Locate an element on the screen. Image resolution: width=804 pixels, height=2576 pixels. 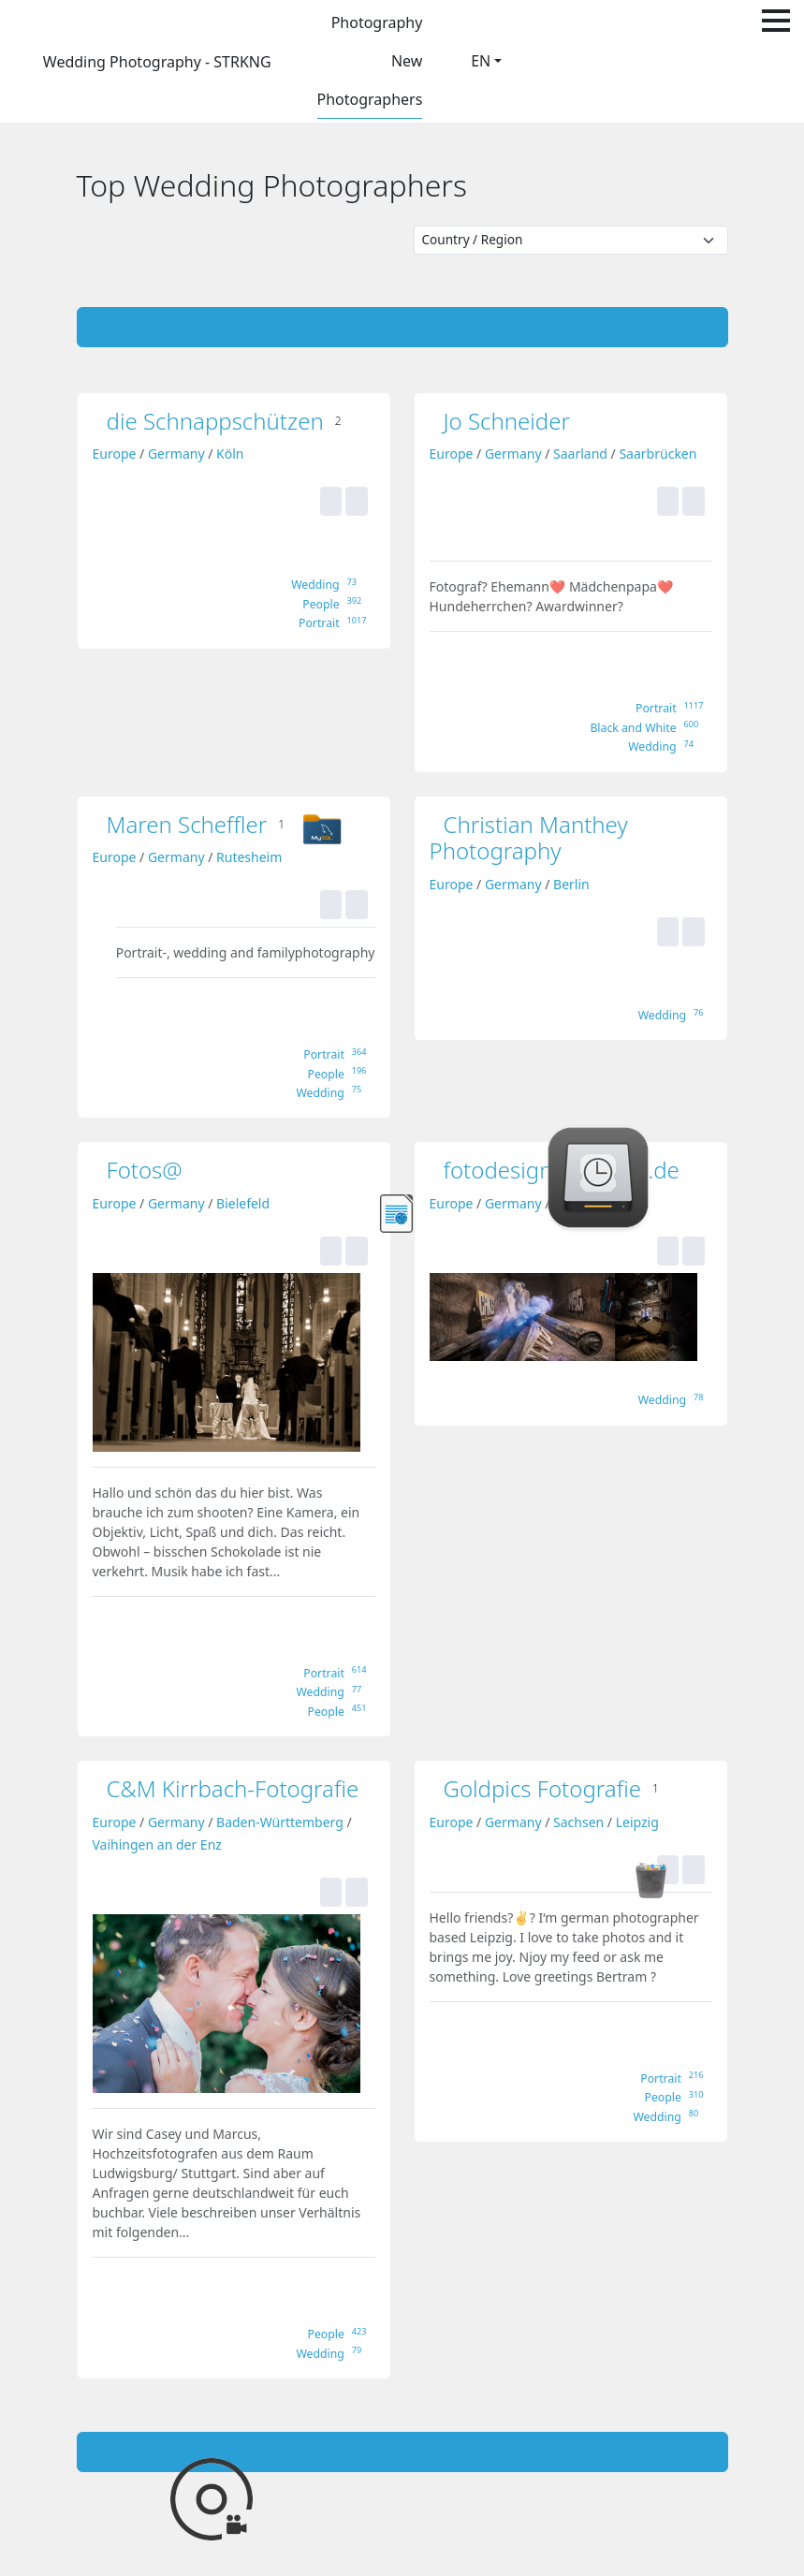
open system backup preferences is located at coordinates (598, 1178).